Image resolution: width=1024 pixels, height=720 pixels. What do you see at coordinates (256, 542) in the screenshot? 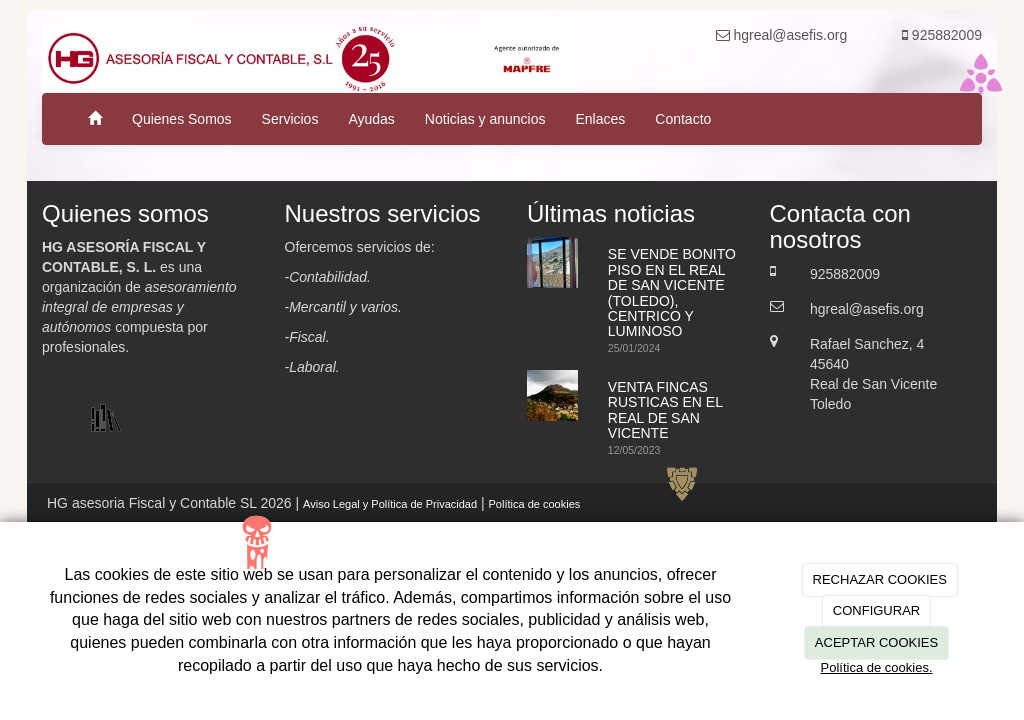
I see `indicates poison or toxic damage status` at bounding box center [256, 542].